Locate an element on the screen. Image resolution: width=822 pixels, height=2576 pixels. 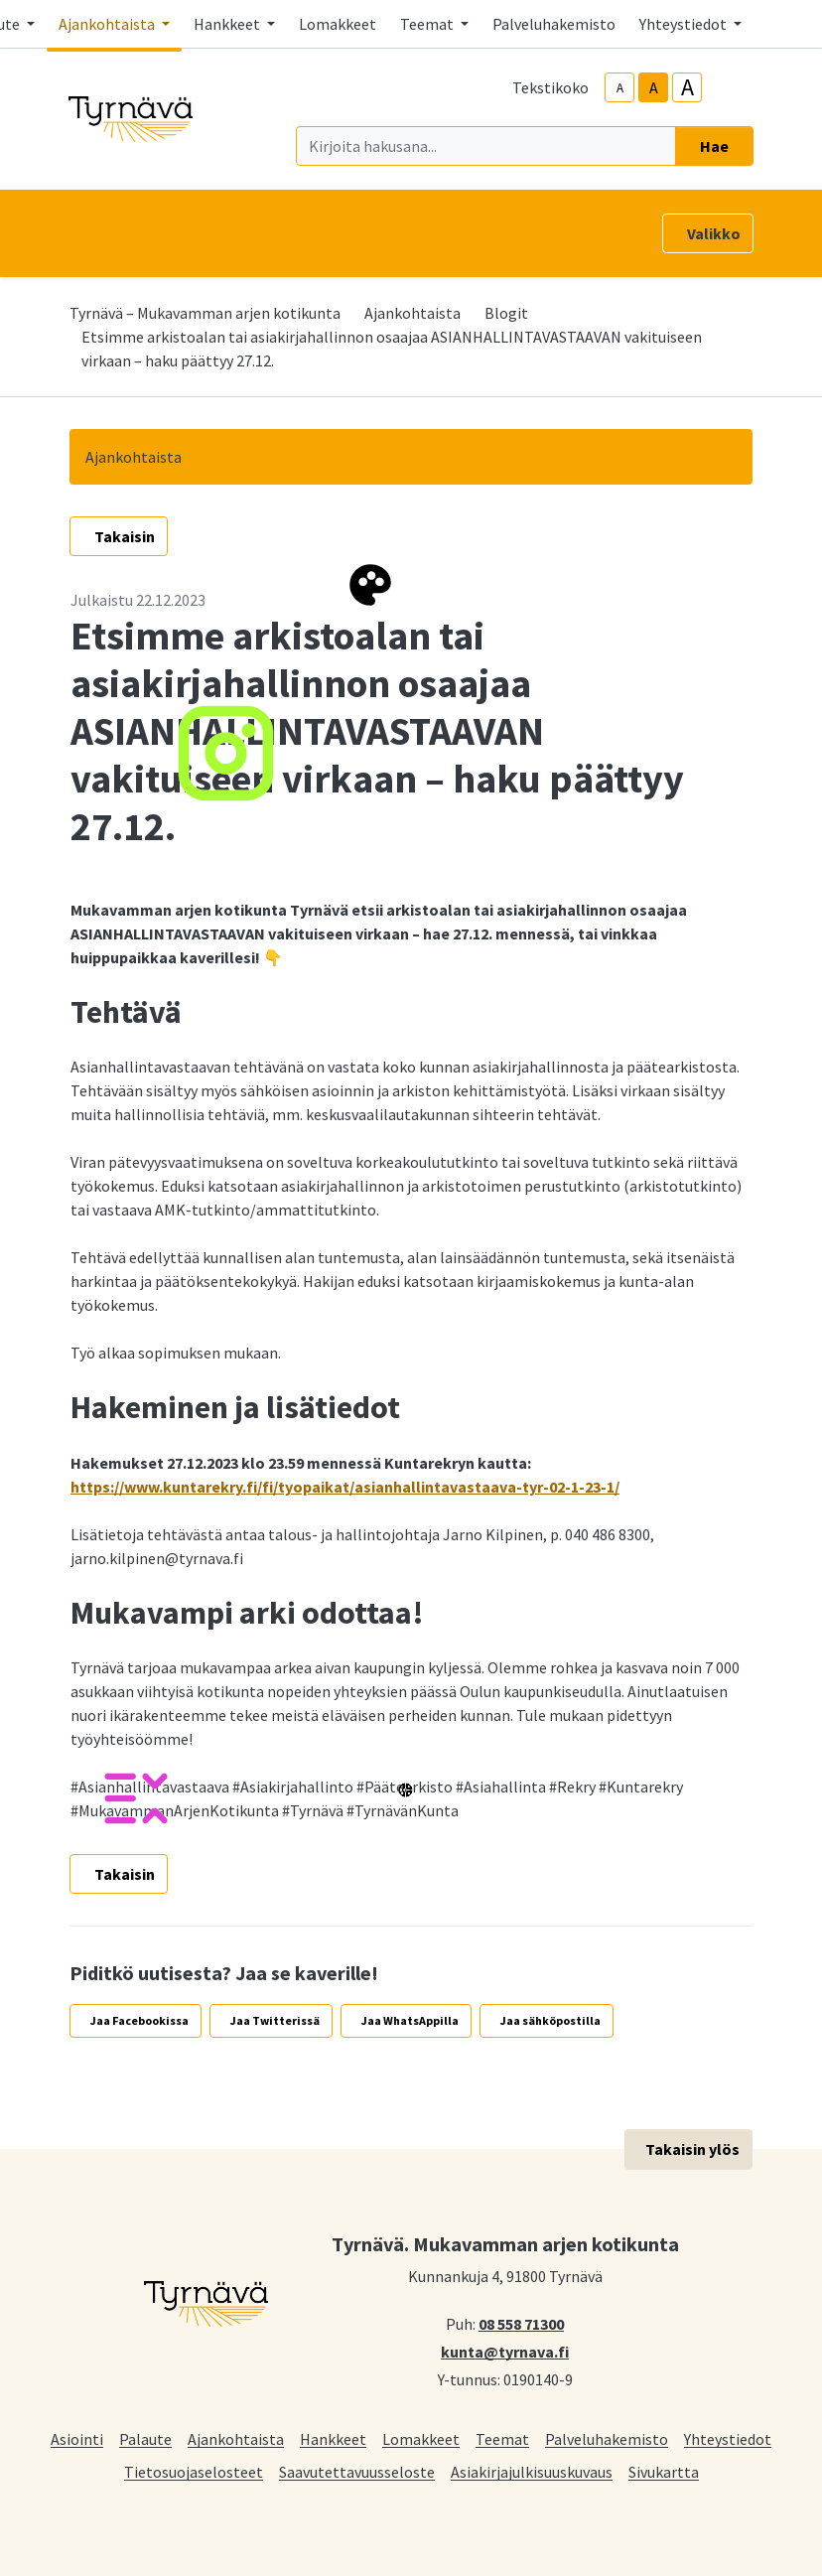
open color or theme customization options is located at coordinates (370, 585).